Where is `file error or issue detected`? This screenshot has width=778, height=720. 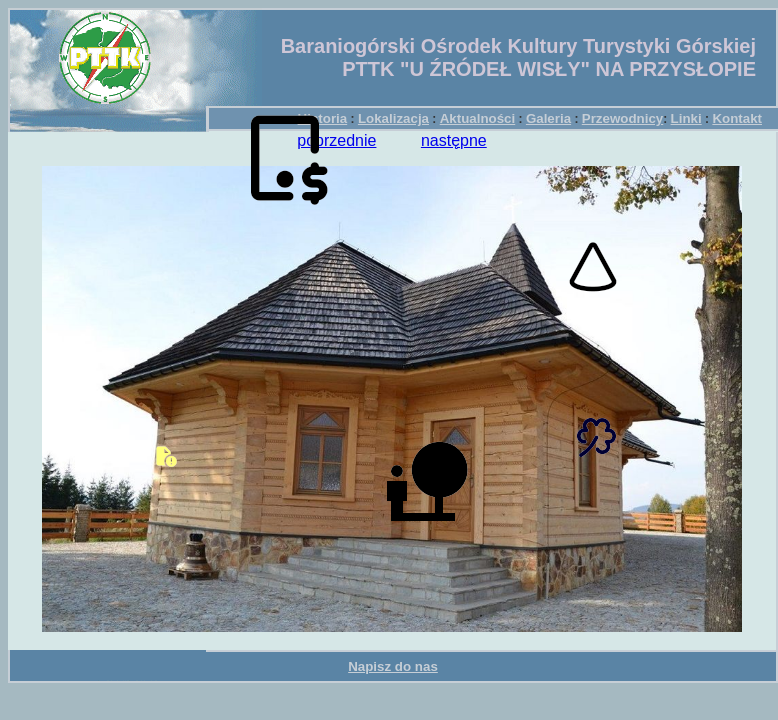 file error or issue detected is located at coordinates (166, 456).